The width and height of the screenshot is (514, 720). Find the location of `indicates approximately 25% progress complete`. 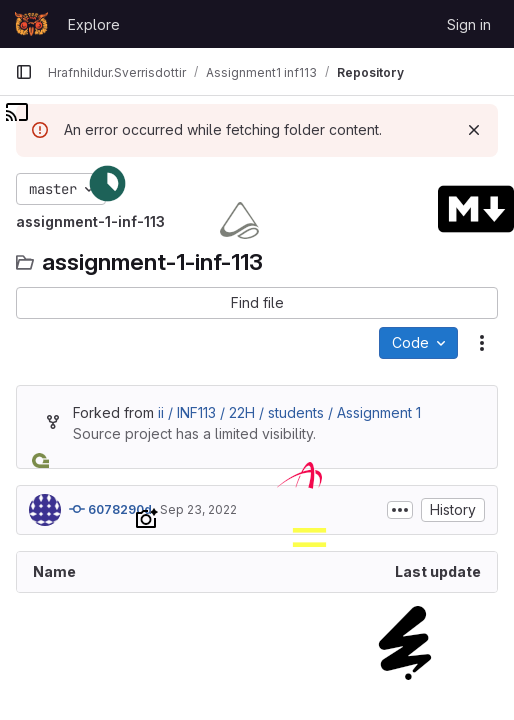

indicates approximately 25% progress complete is located at coordinates (107, 183).